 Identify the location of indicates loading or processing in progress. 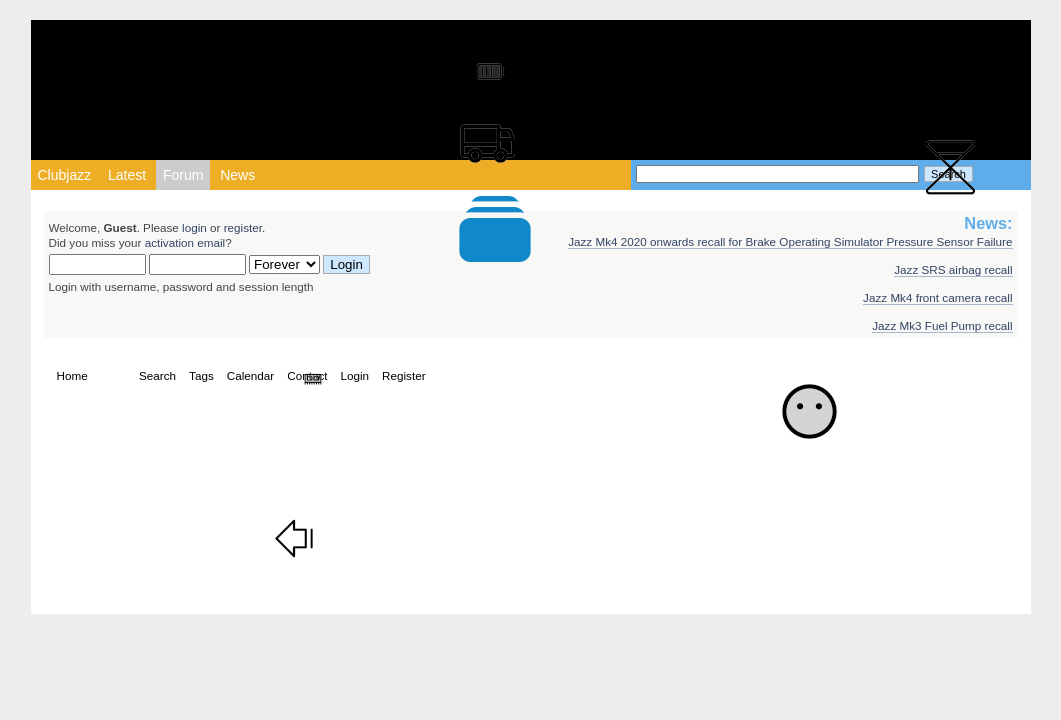
(950, 167).